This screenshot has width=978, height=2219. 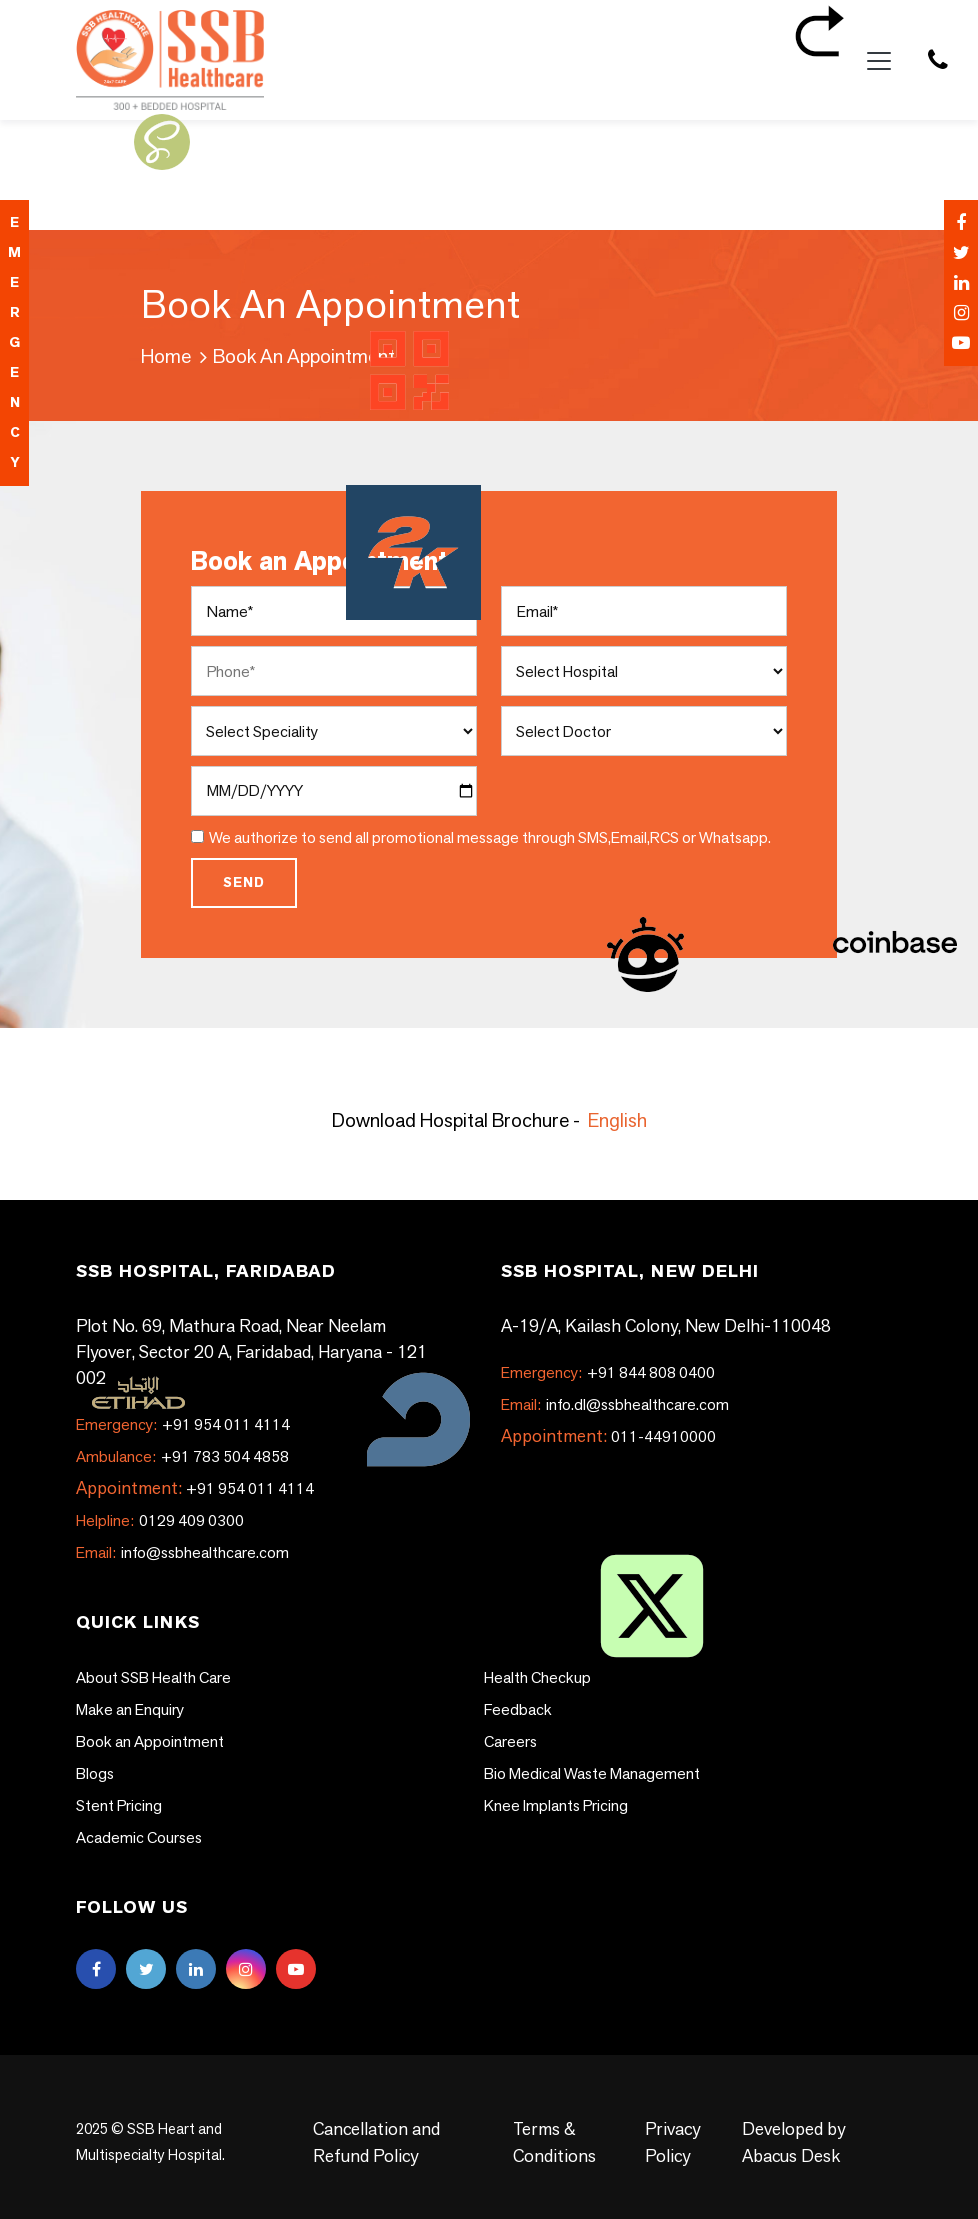 I want to click on redo the last action, so click(x=818, y=33).